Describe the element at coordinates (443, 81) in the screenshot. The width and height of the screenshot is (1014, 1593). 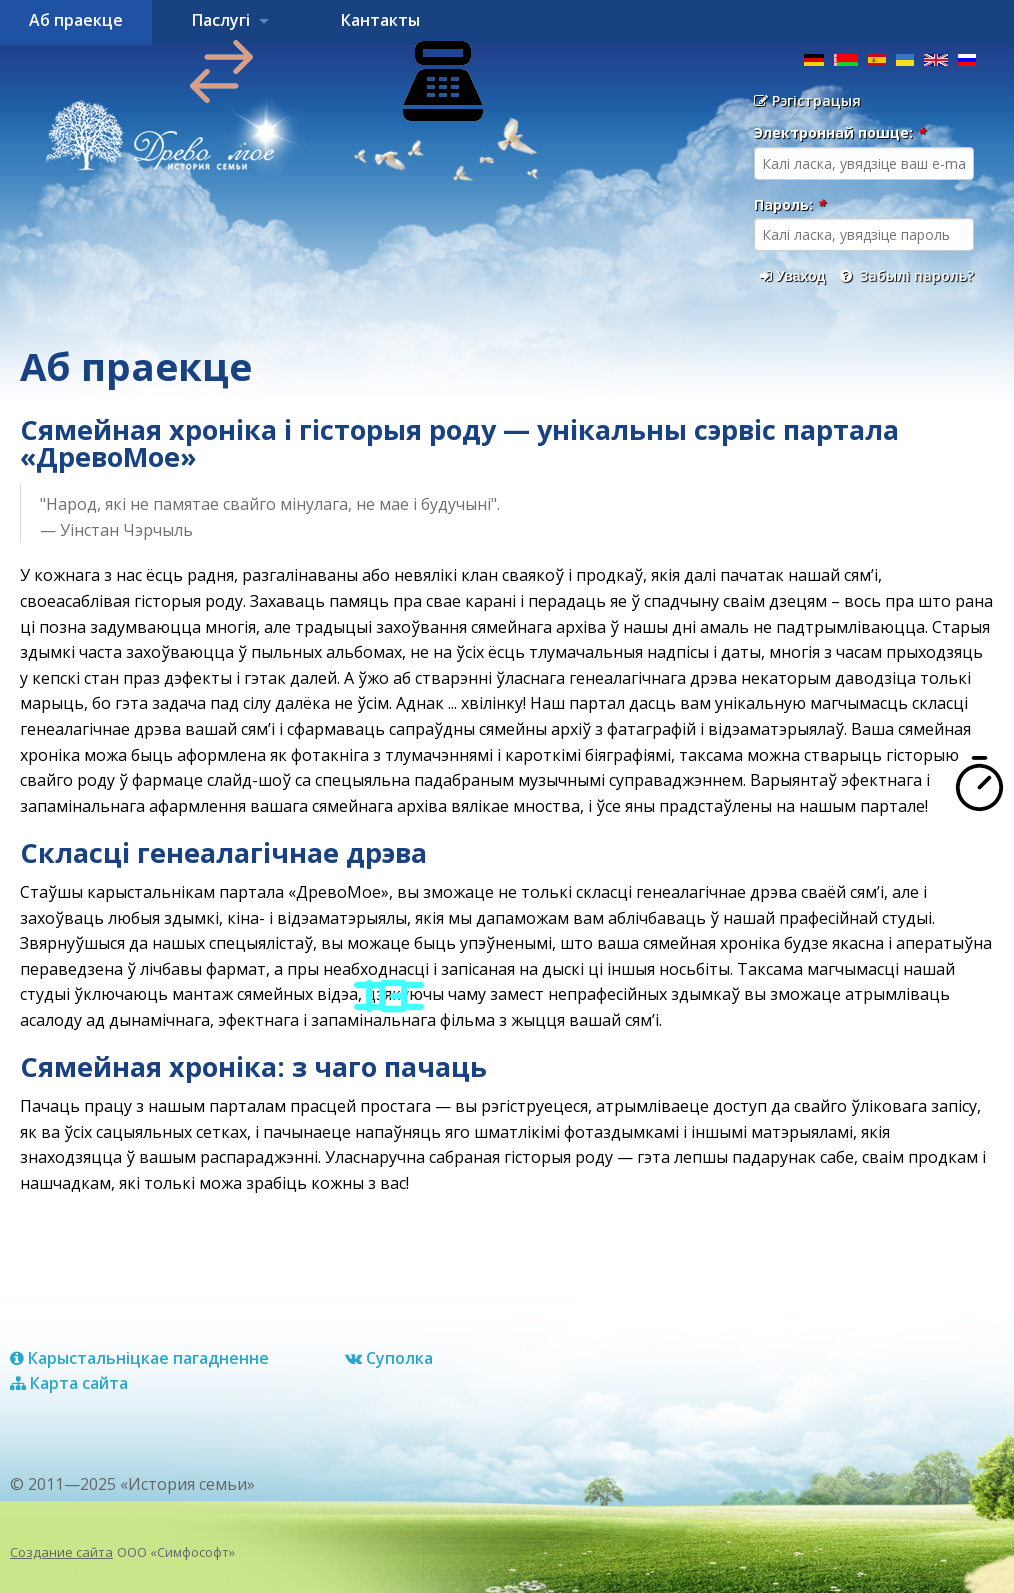
I see `access point of sale or checkout system` at that location.